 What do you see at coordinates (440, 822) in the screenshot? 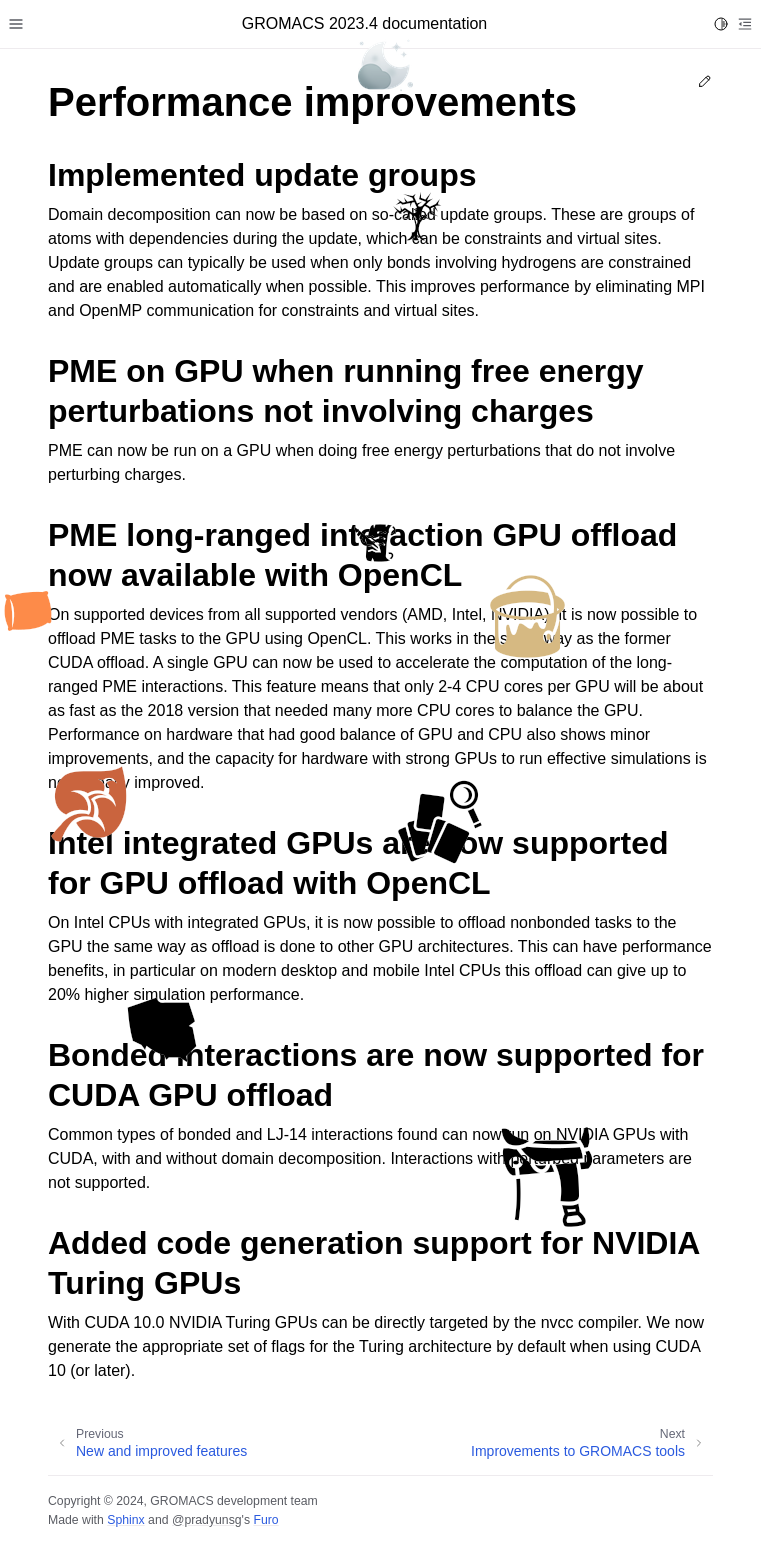
I see `select a card from your hand` at bounding box center [440, 822].